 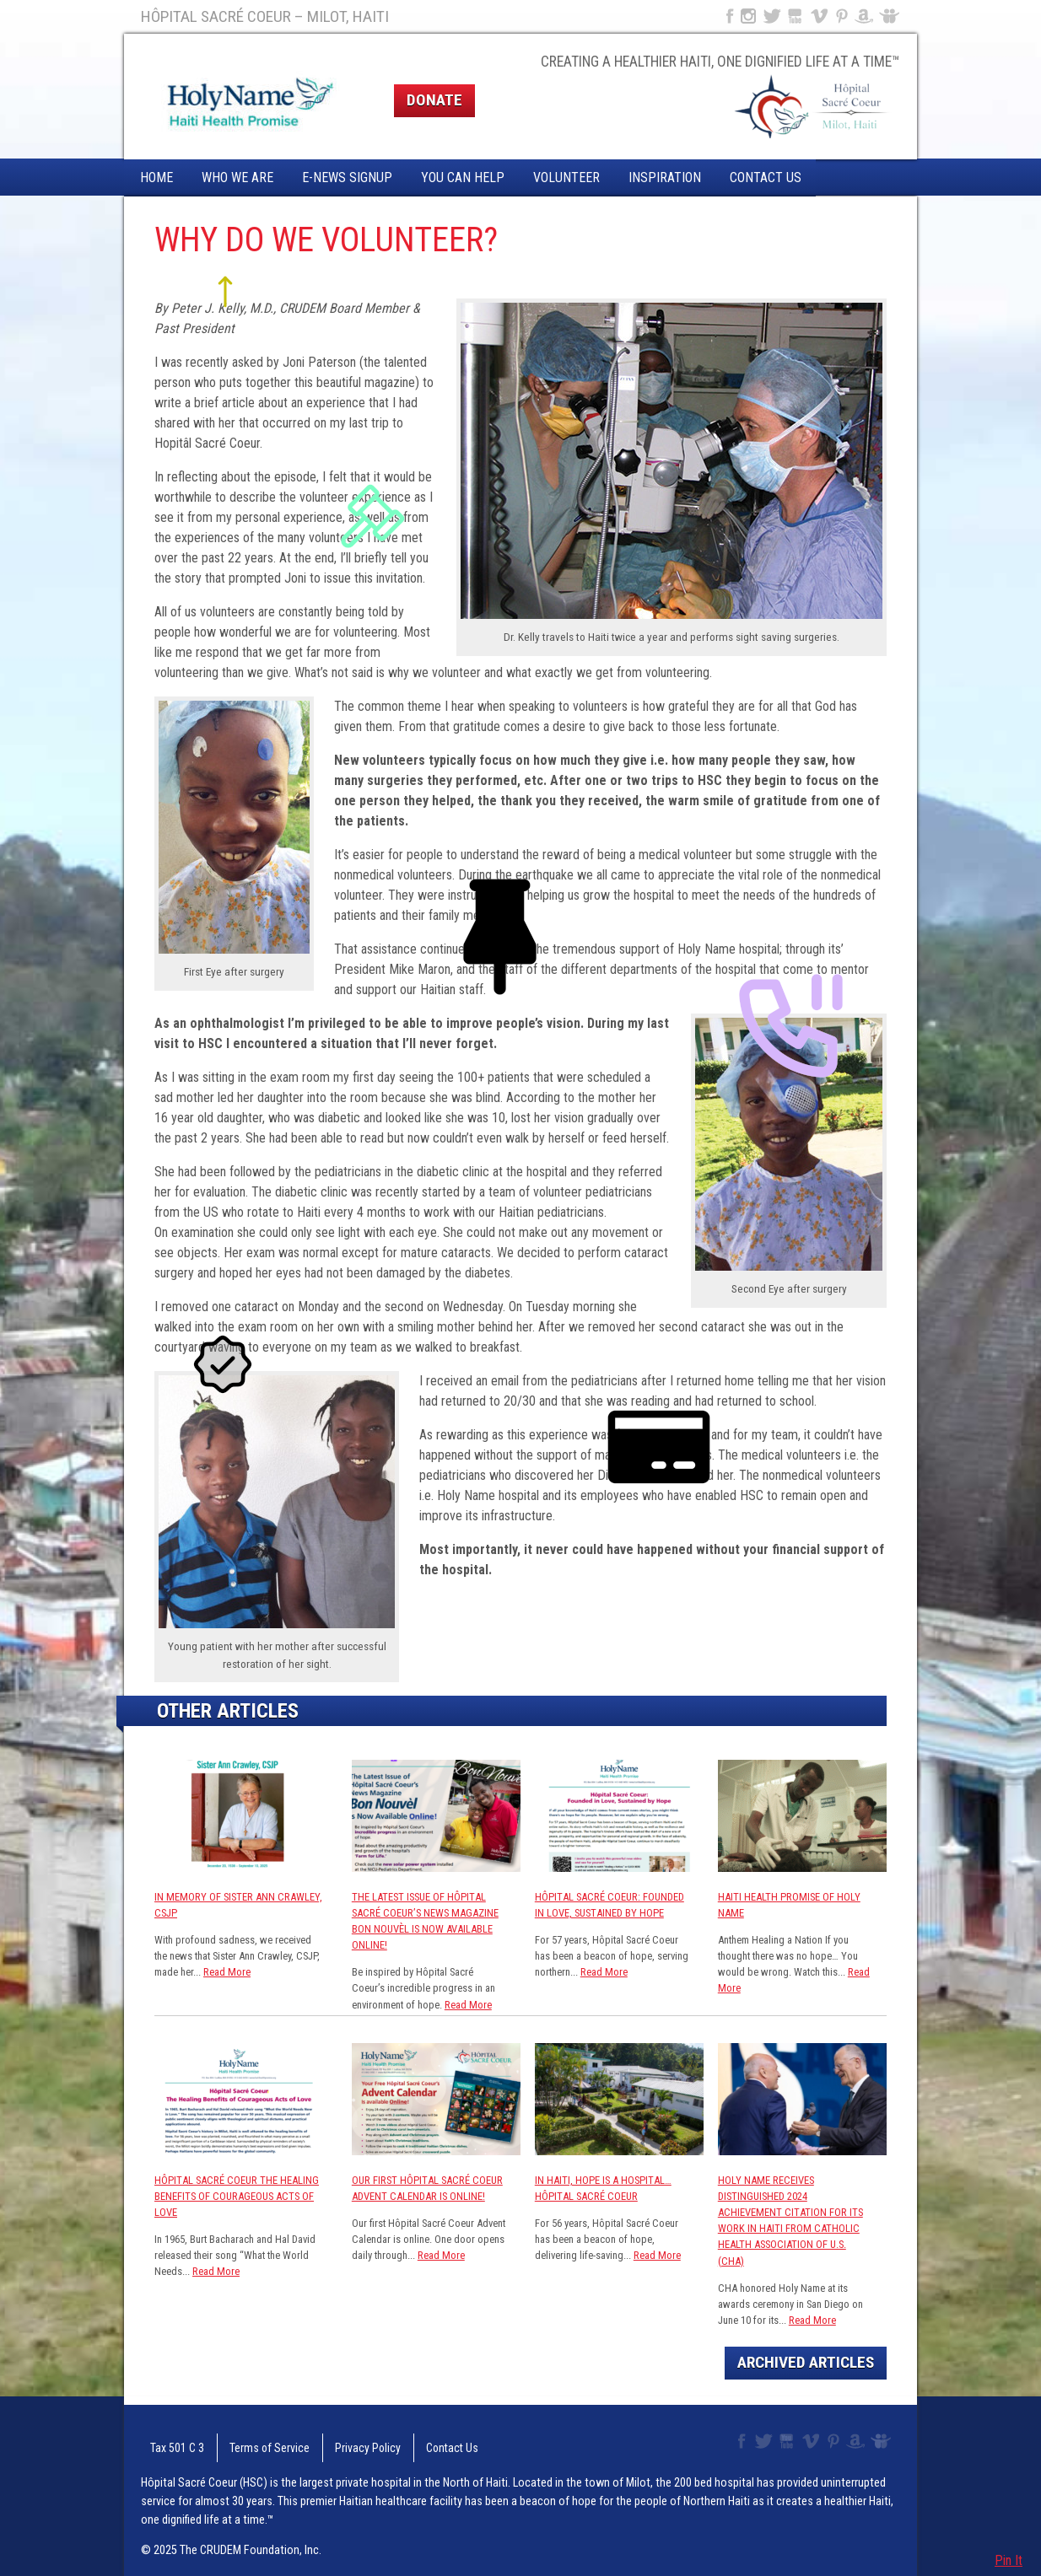 I want to click on manage payment methods, so click(x=659, y=1447).